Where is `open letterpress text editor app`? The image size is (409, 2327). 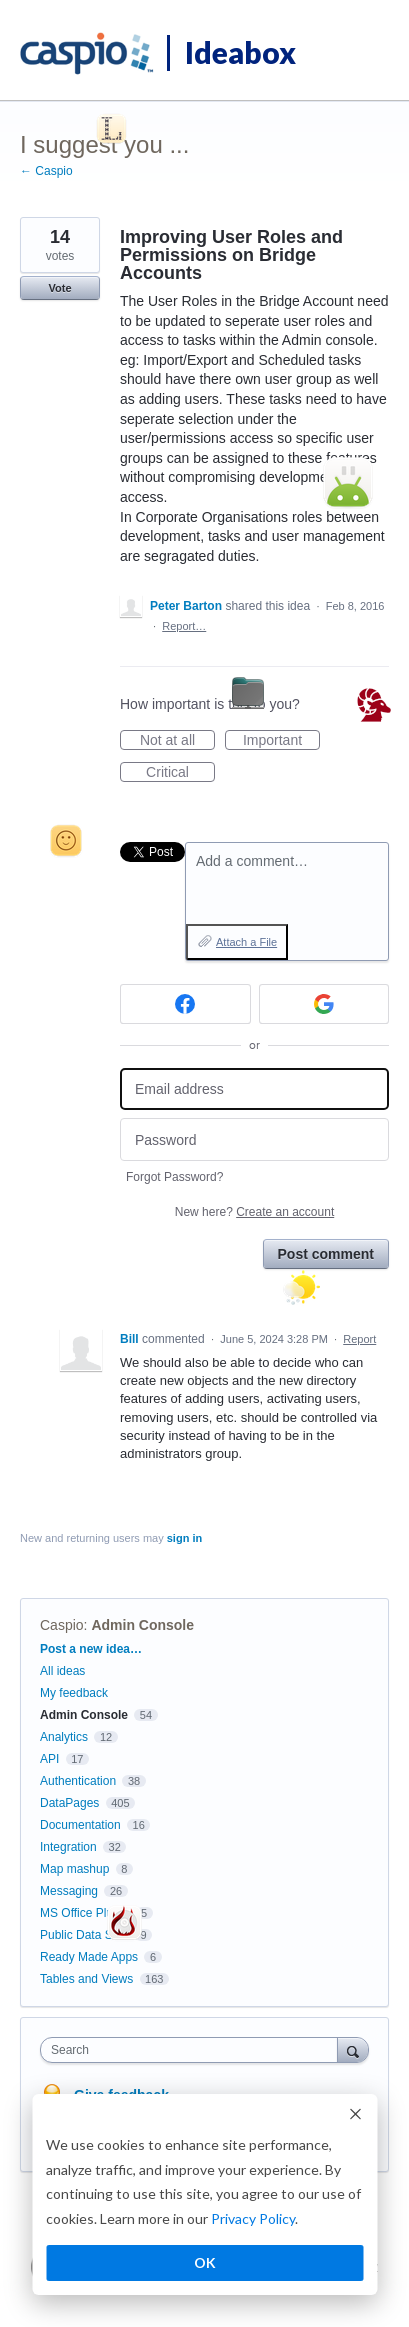 open letterpress text editor app is located at coordinates (111, 128).